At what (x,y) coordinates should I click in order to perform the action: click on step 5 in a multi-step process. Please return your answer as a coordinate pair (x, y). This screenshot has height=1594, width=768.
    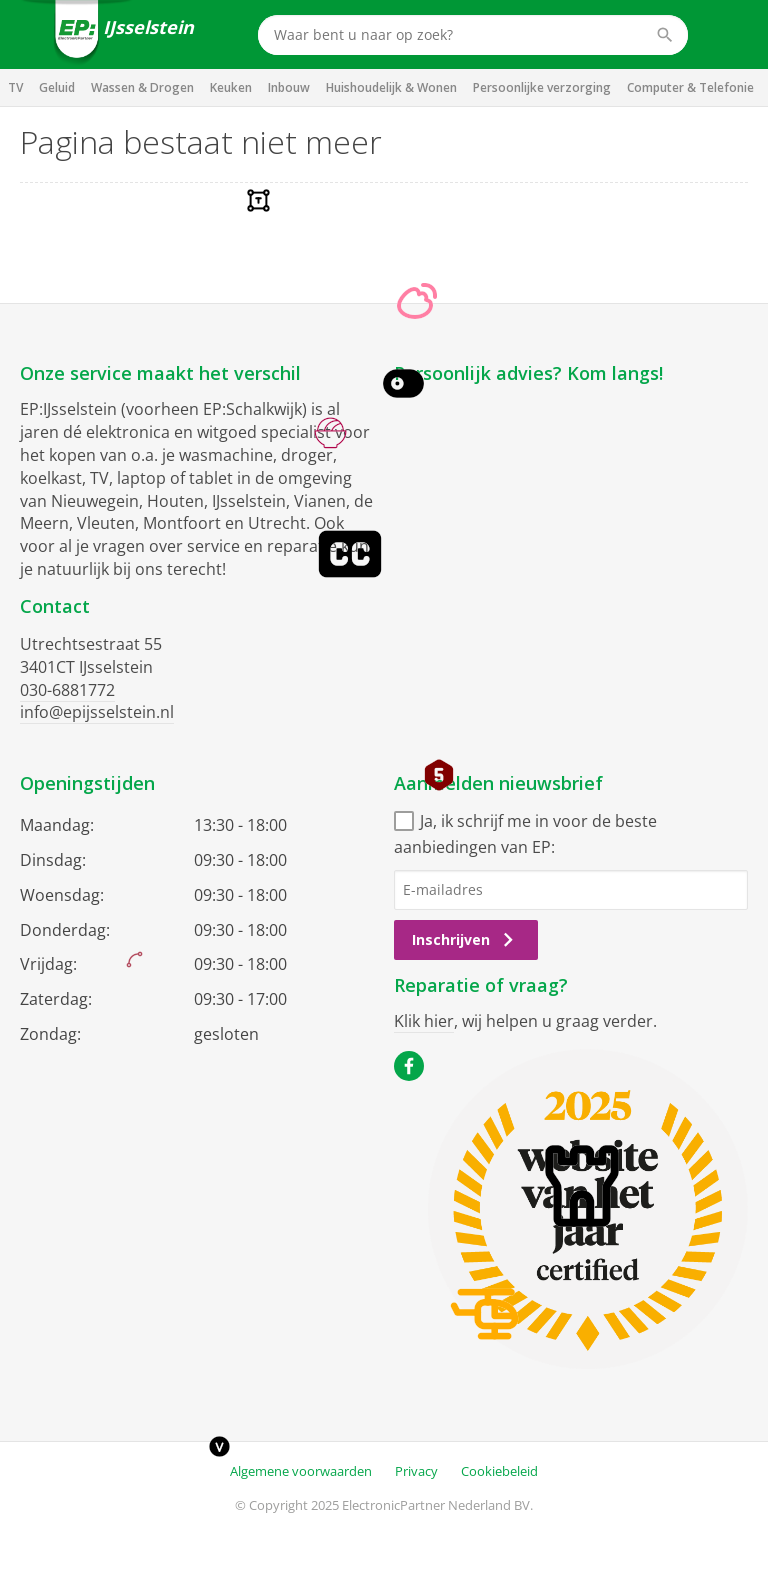
    Looking at the image, I should click on (439, 775).